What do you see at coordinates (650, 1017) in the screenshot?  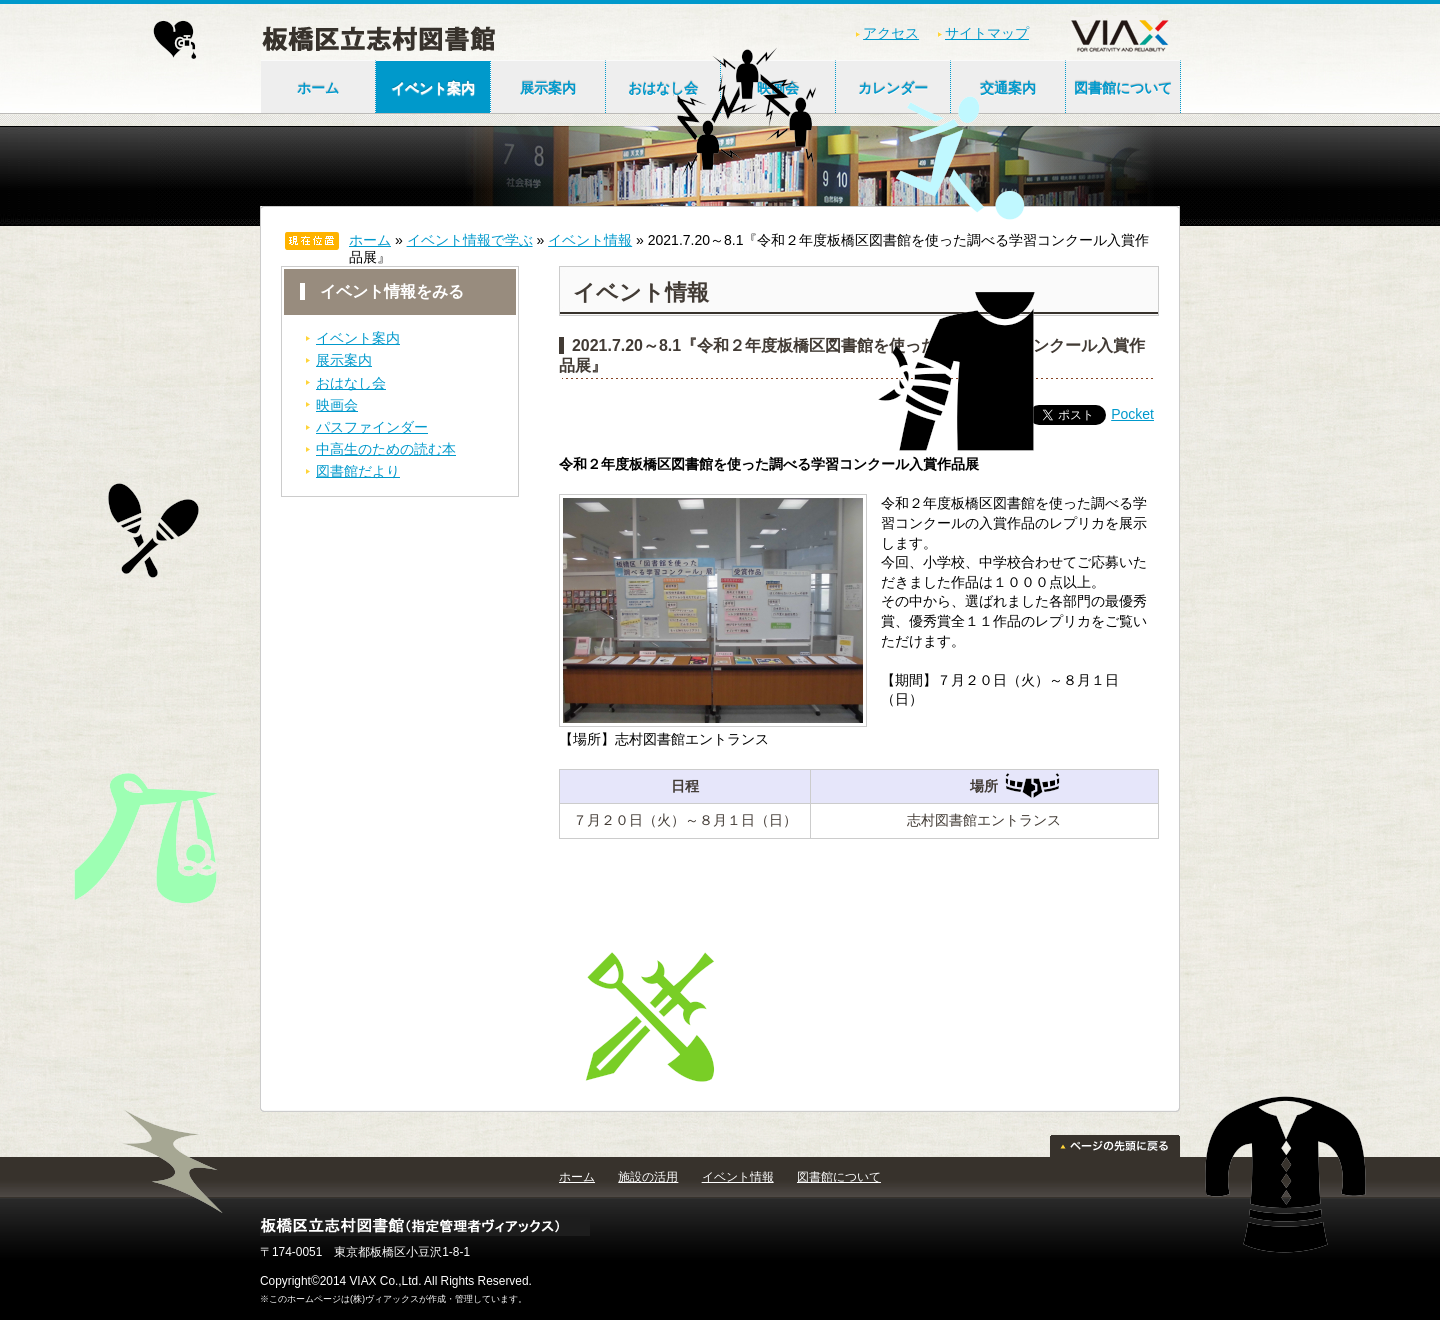 I see `access combat or adventure tools` at bounding box center [650, 1017].